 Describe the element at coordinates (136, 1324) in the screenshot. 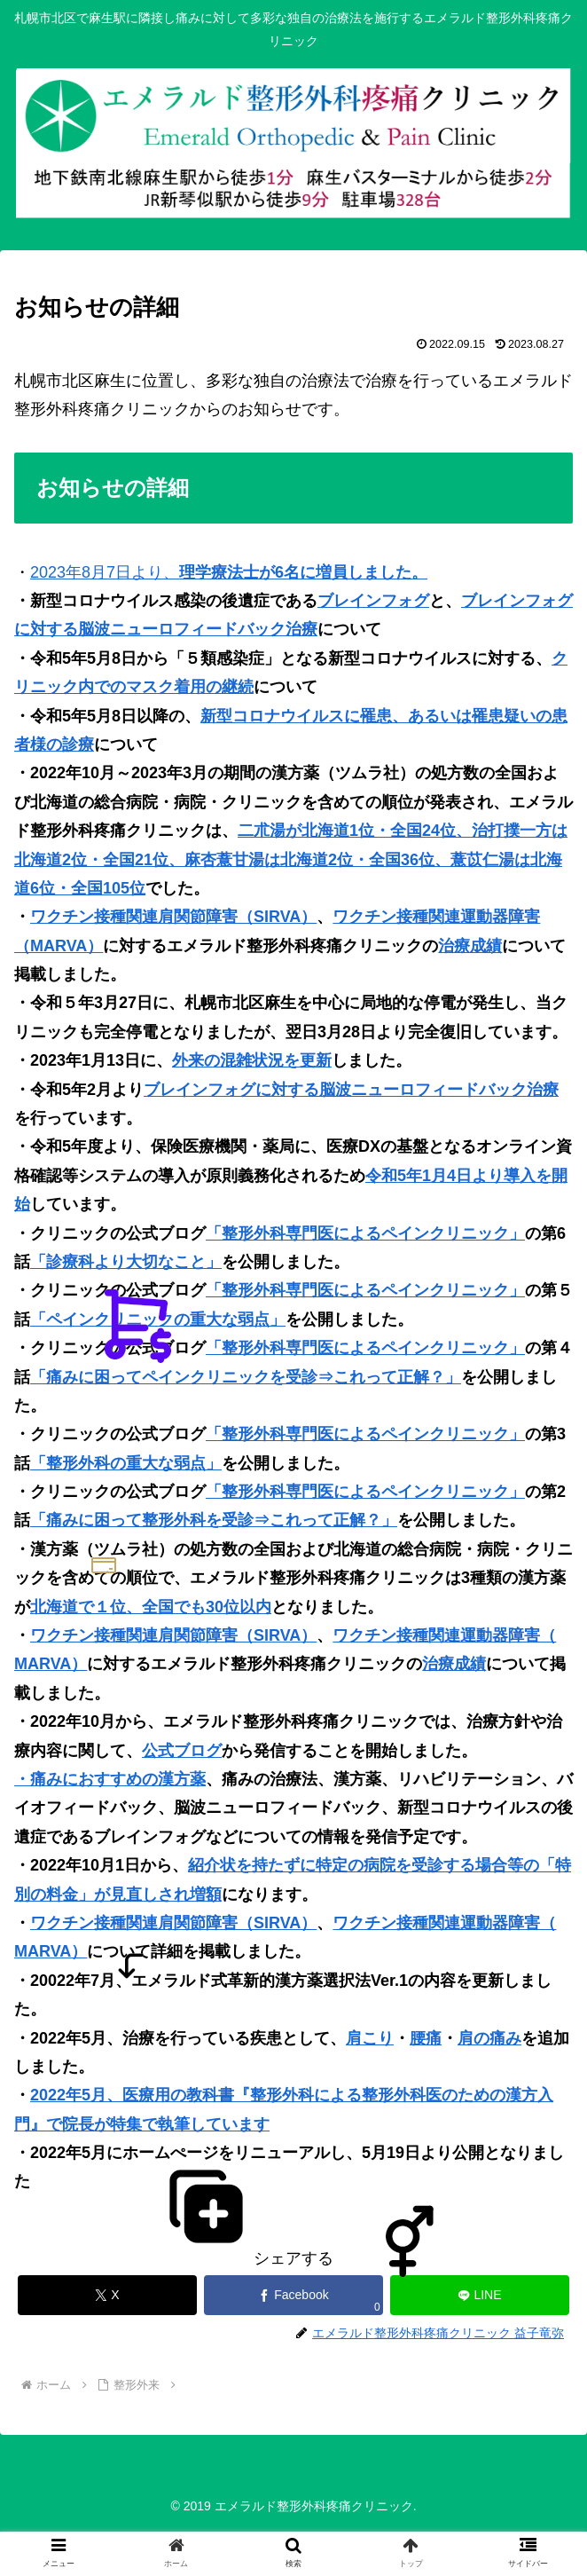

I see `view cart total or pricing` at that location.